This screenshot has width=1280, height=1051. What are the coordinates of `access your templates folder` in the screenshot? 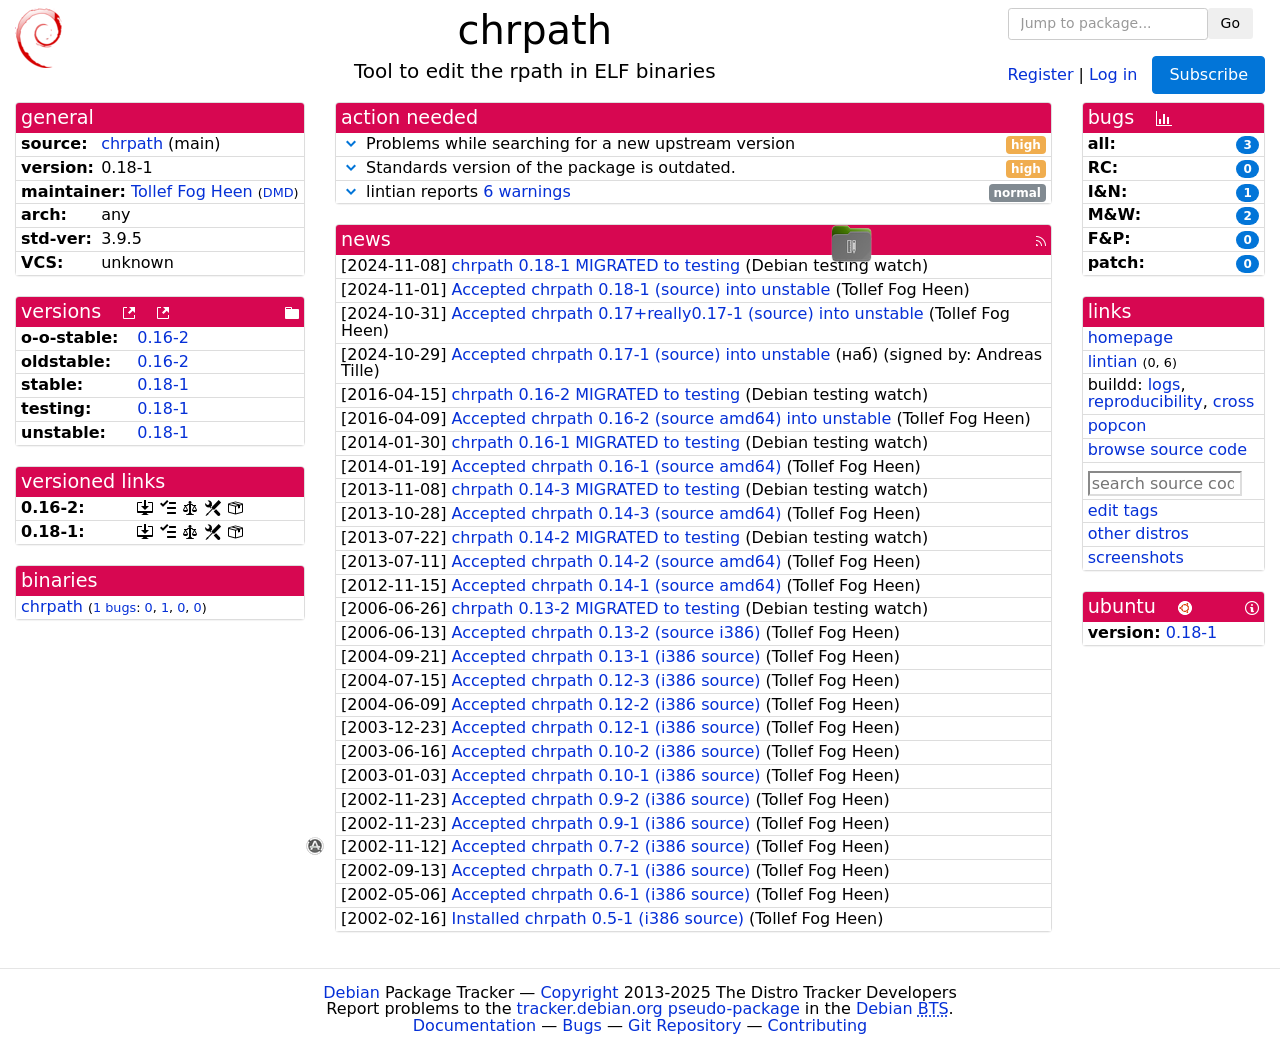 It's located at (851, 243).